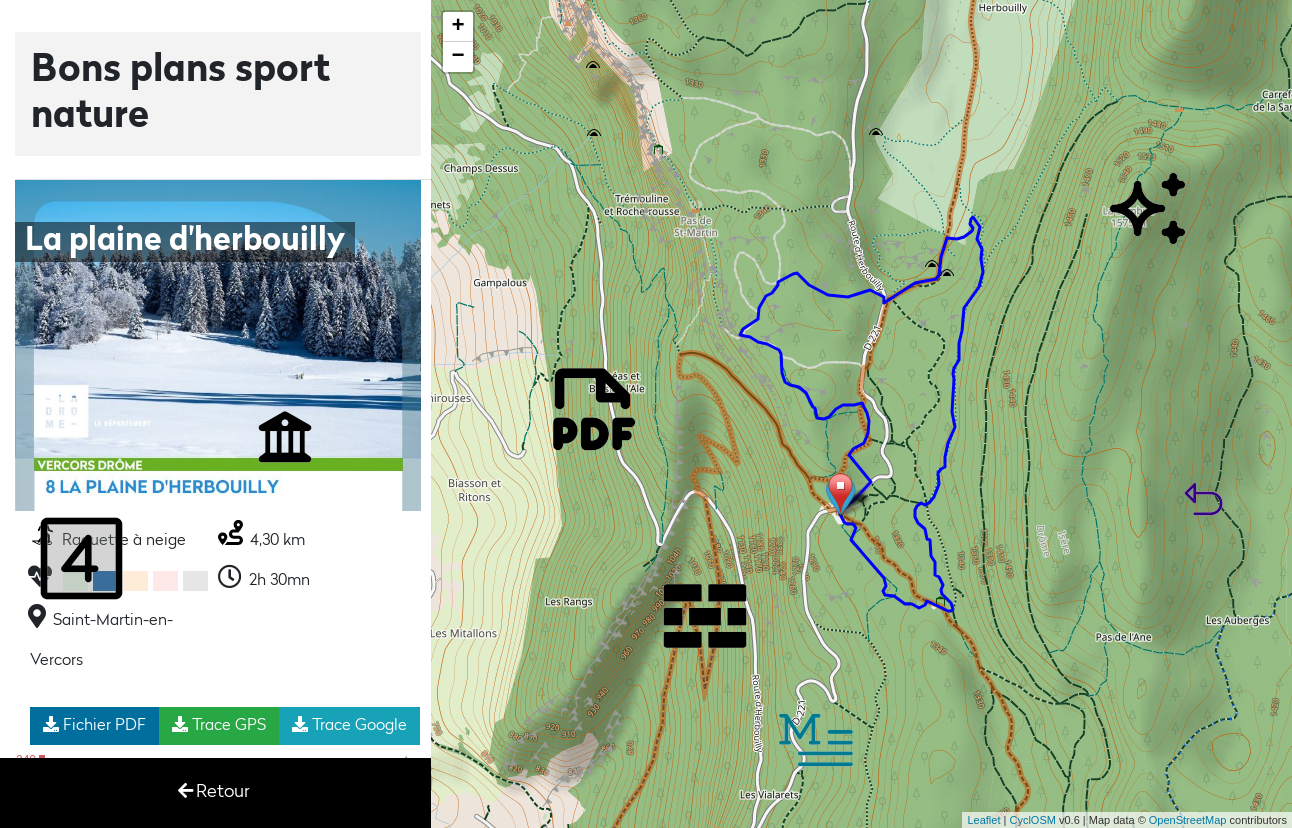 This screenshot has height=828, width=1292. What do you see at coordinates (1203, 500) in the screenshot?
I see `undo previous action` at bounding box center [1203, 500].